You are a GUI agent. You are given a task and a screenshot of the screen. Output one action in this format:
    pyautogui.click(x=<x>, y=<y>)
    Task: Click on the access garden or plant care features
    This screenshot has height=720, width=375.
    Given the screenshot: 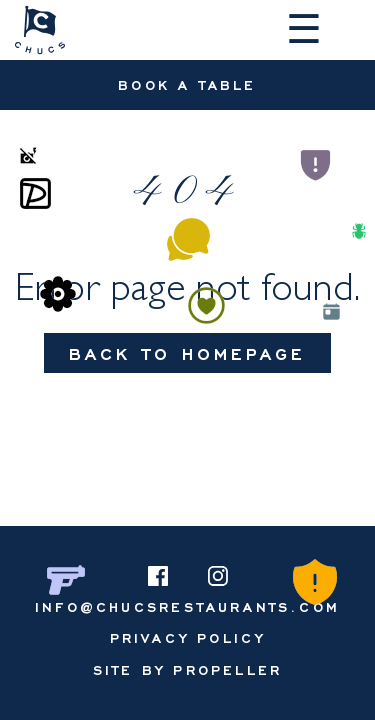 What is the action you would take?
    pyautogui.click(x=58, y=294)
    